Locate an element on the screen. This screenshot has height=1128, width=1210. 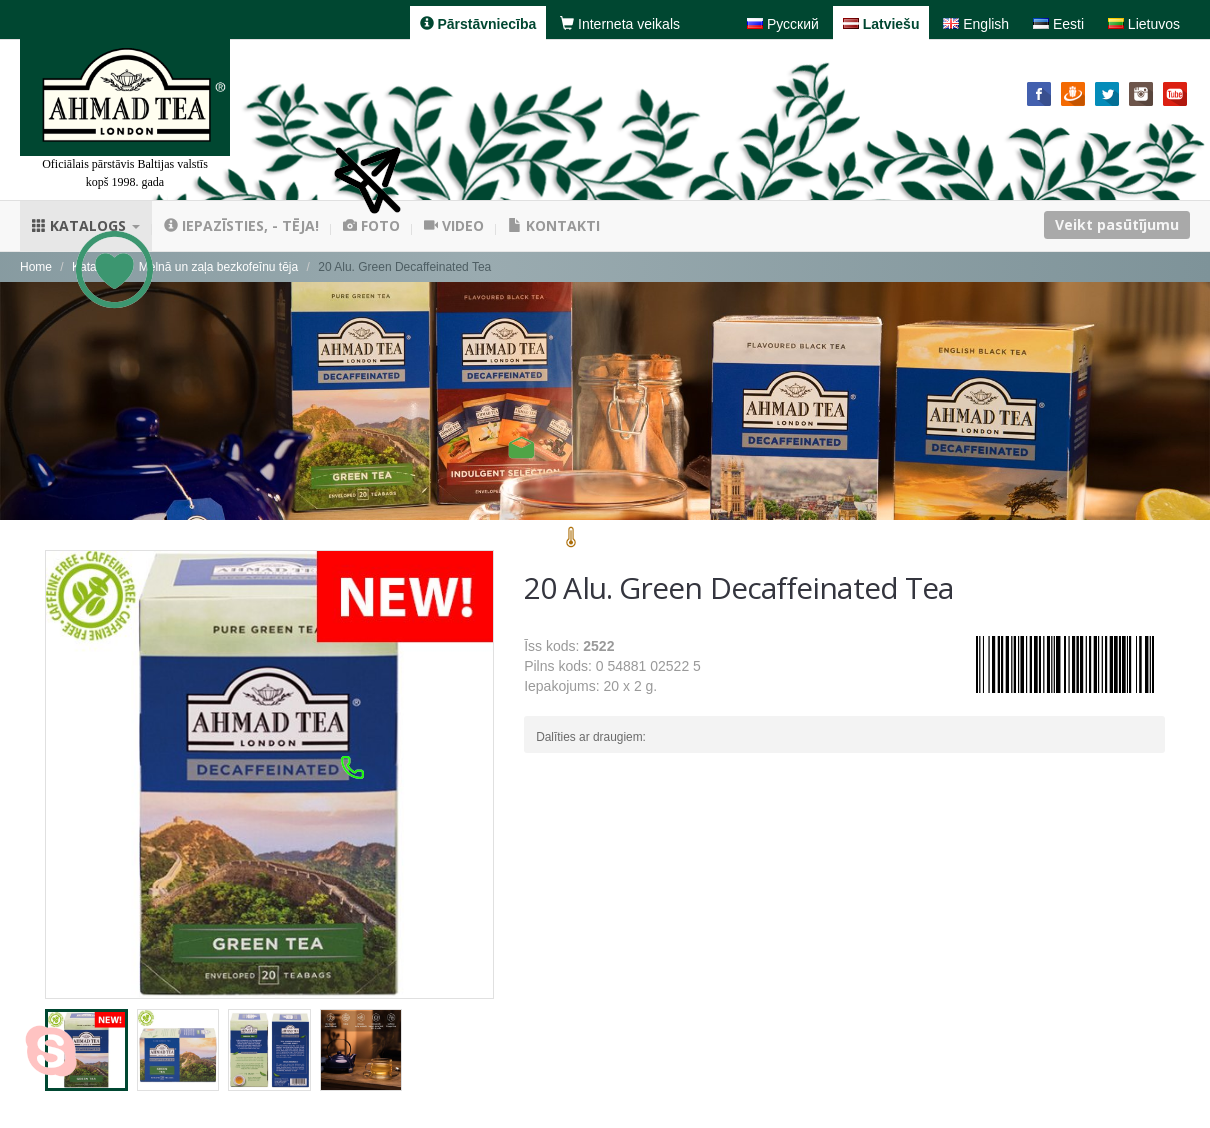
make a phone call is located at coordinates (352, 767).